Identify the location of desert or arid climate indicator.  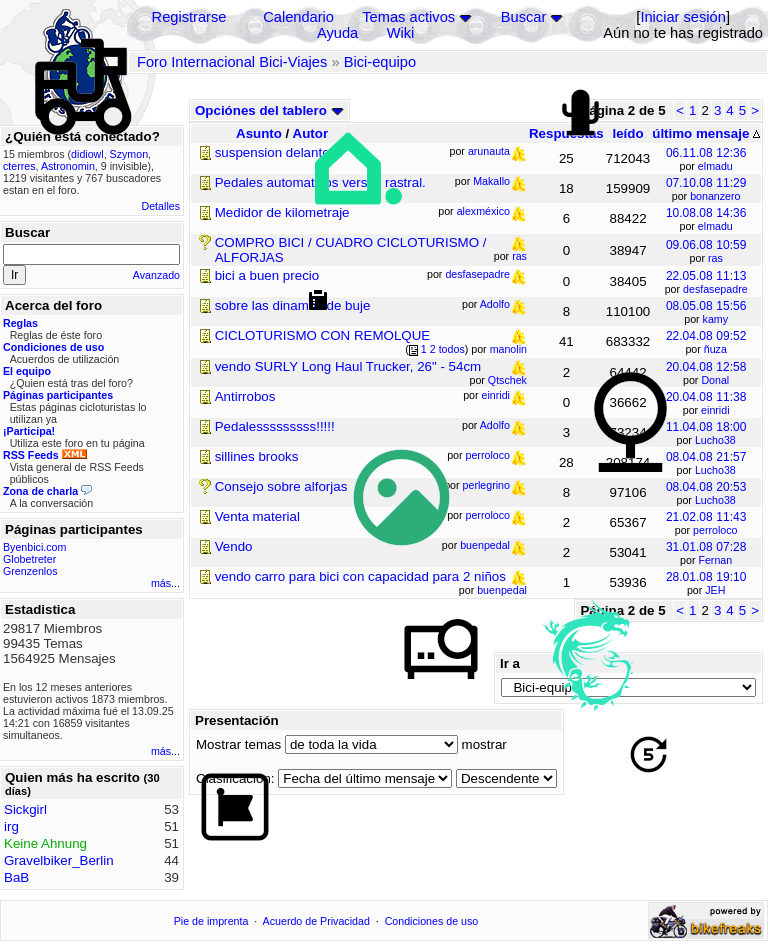
(580, 112).